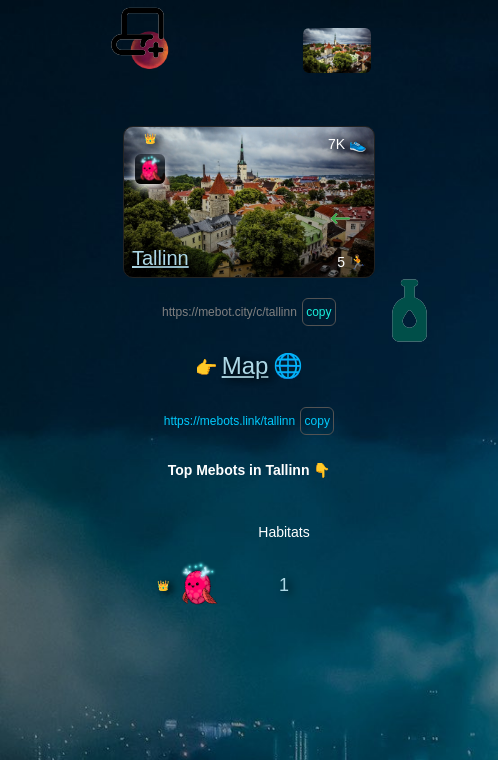  What do you see at coordinates (409, 310) in the screenshot?
I see `indicates liquid medication or dosage` at bounding box center [409, 310].